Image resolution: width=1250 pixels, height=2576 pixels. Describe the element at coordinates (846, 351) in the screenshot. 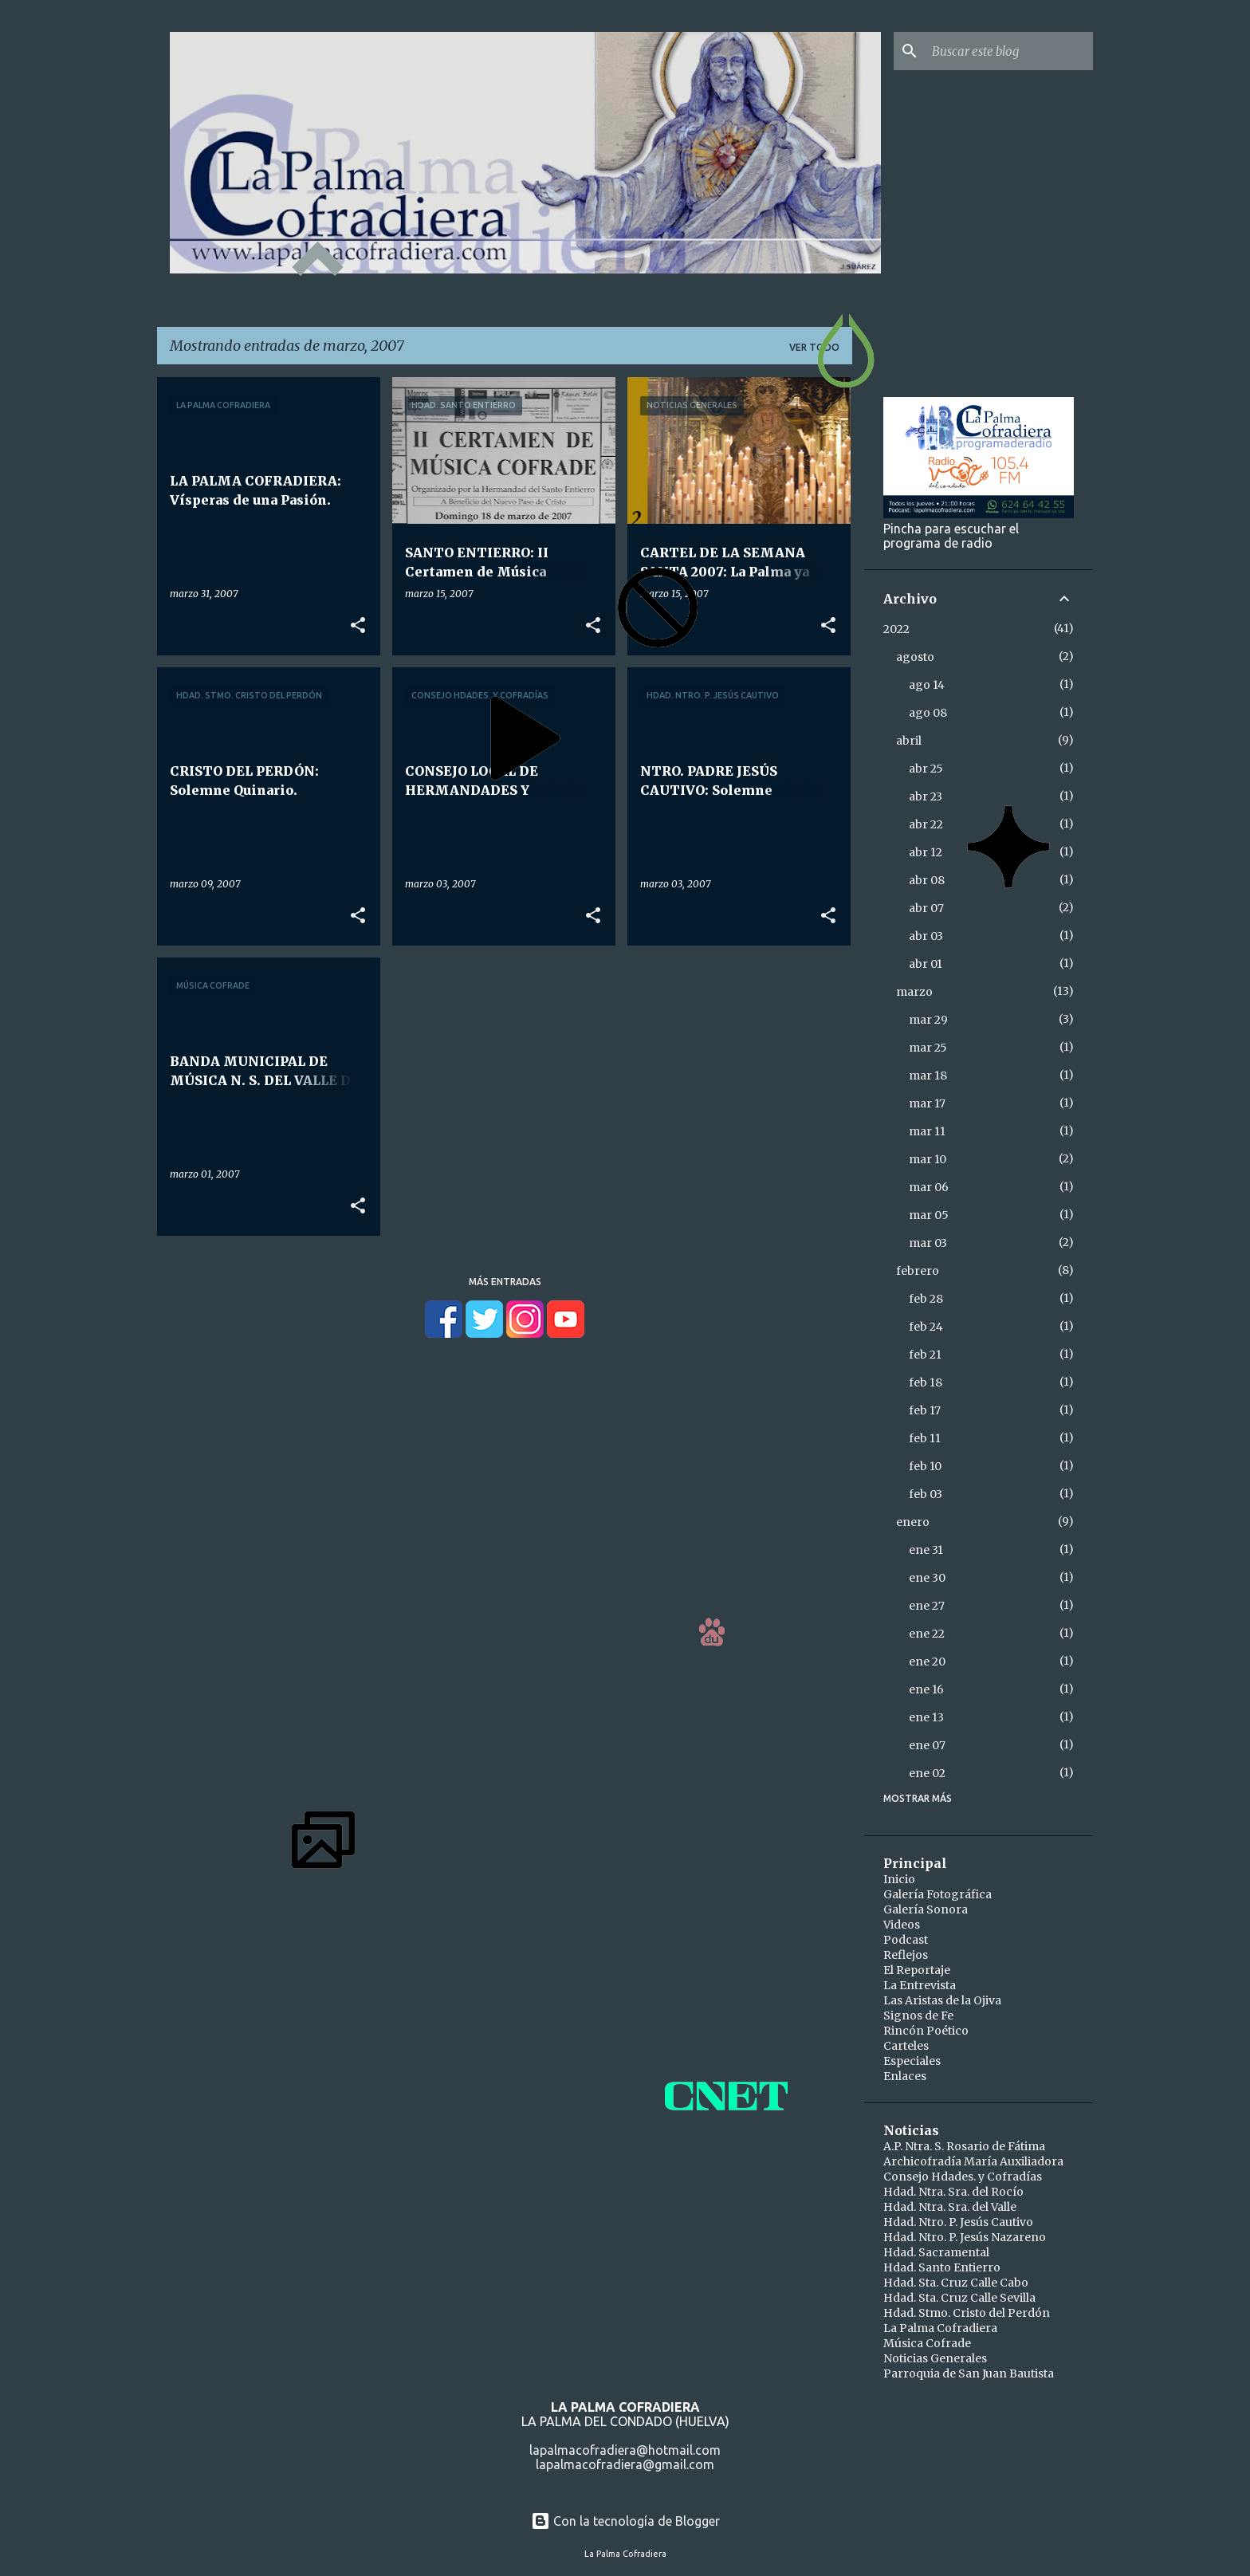

I see `hyprland window manager logo` at that location.